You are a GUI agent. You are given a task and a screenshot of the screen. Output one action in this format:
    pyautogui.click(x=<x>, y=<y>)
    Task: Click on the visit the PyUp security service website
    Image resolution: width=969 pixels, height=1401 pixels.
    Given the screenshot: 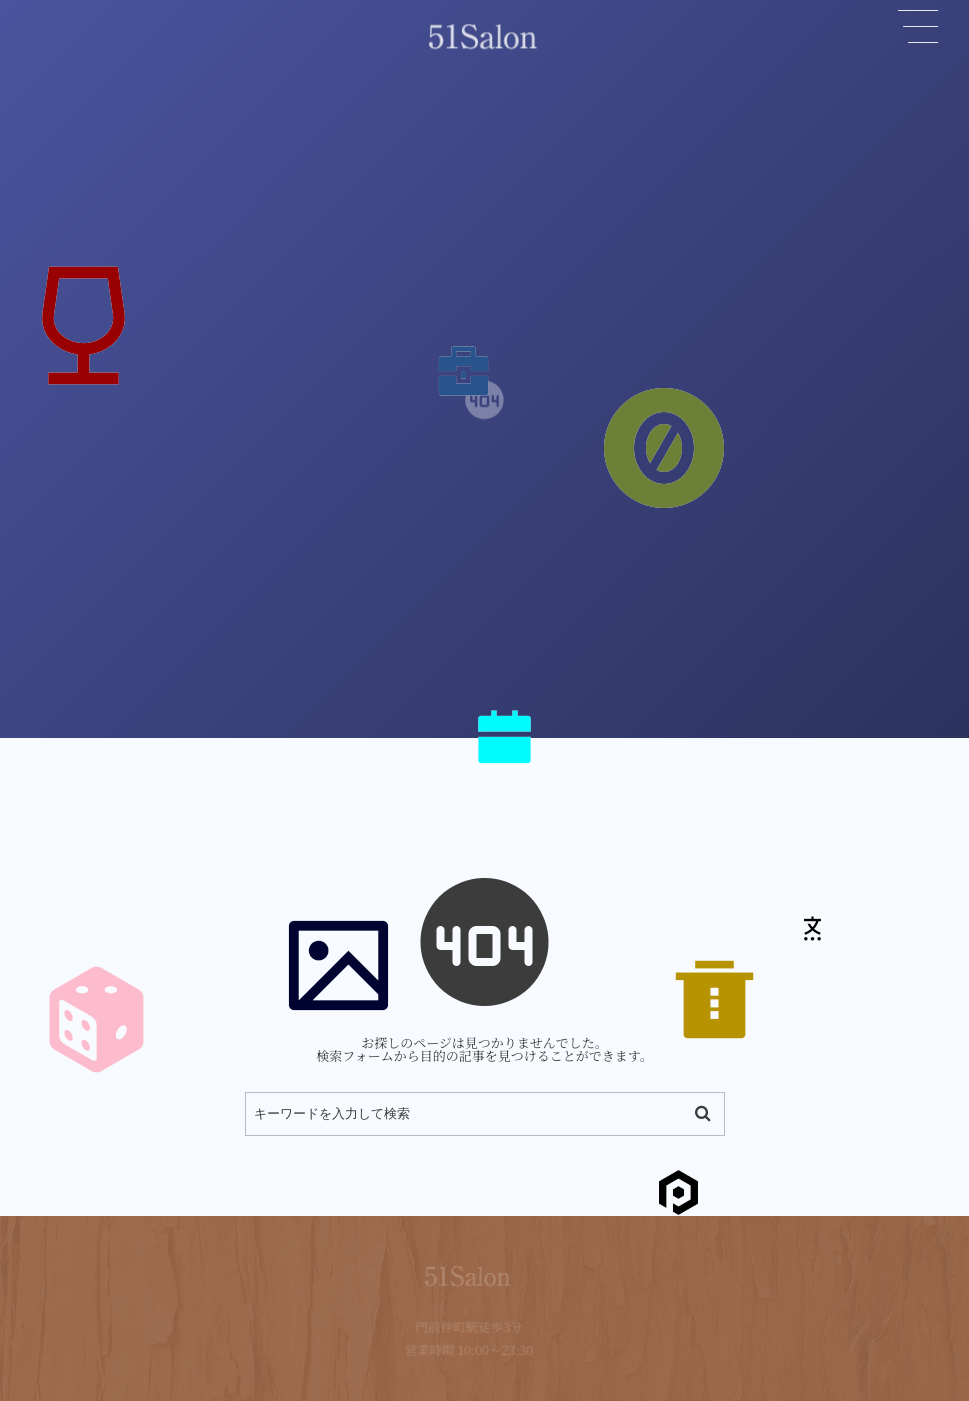 What is the action you would take?
    pyautogui.click(x=678, y=1192)
    